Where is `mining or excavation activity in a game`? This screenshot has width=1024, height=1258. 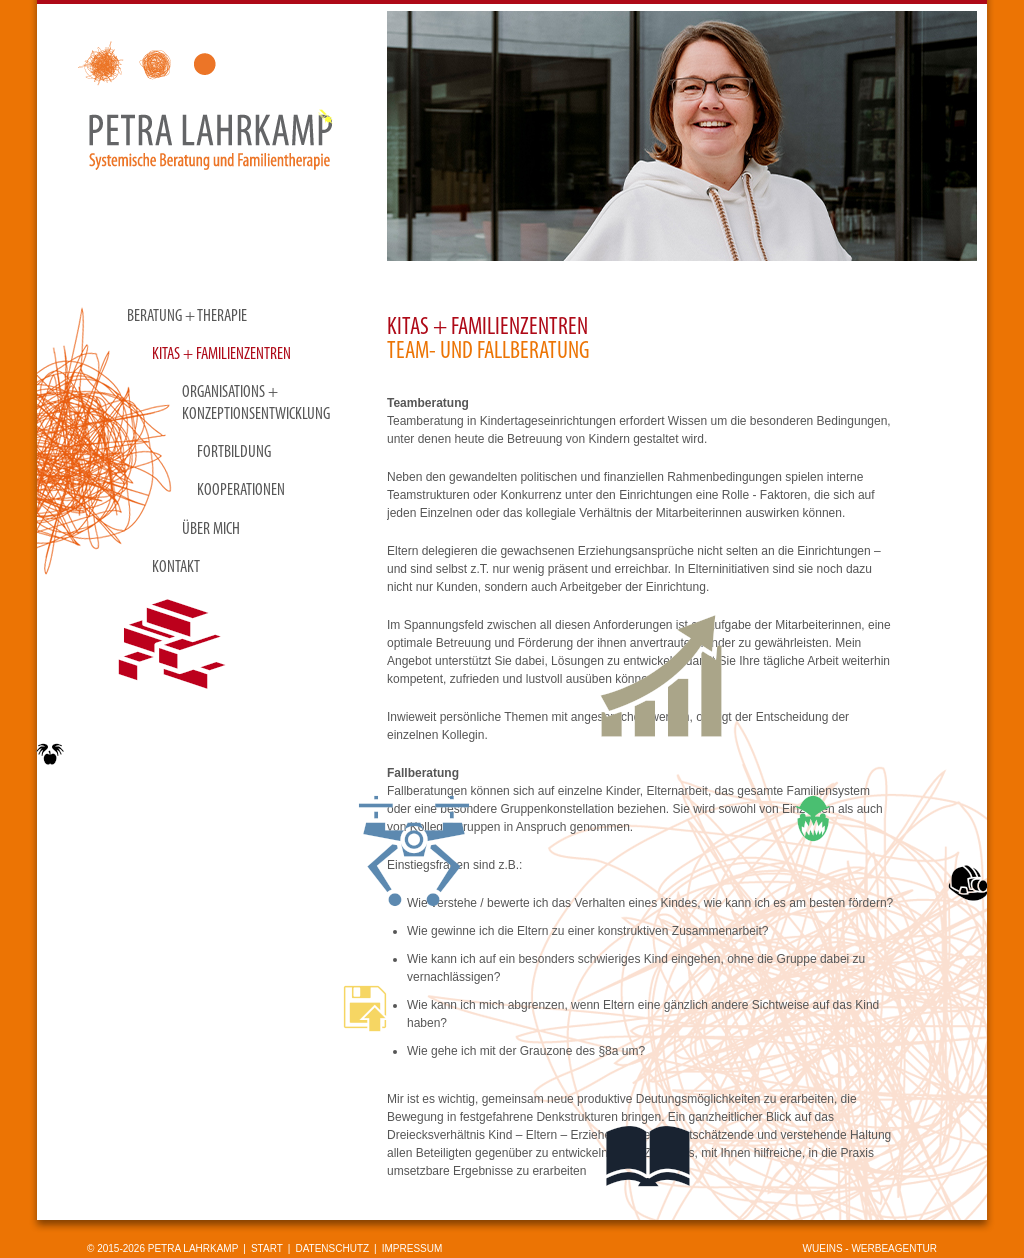
mining or excavation activity in a game is located at coordinates (968, 883).